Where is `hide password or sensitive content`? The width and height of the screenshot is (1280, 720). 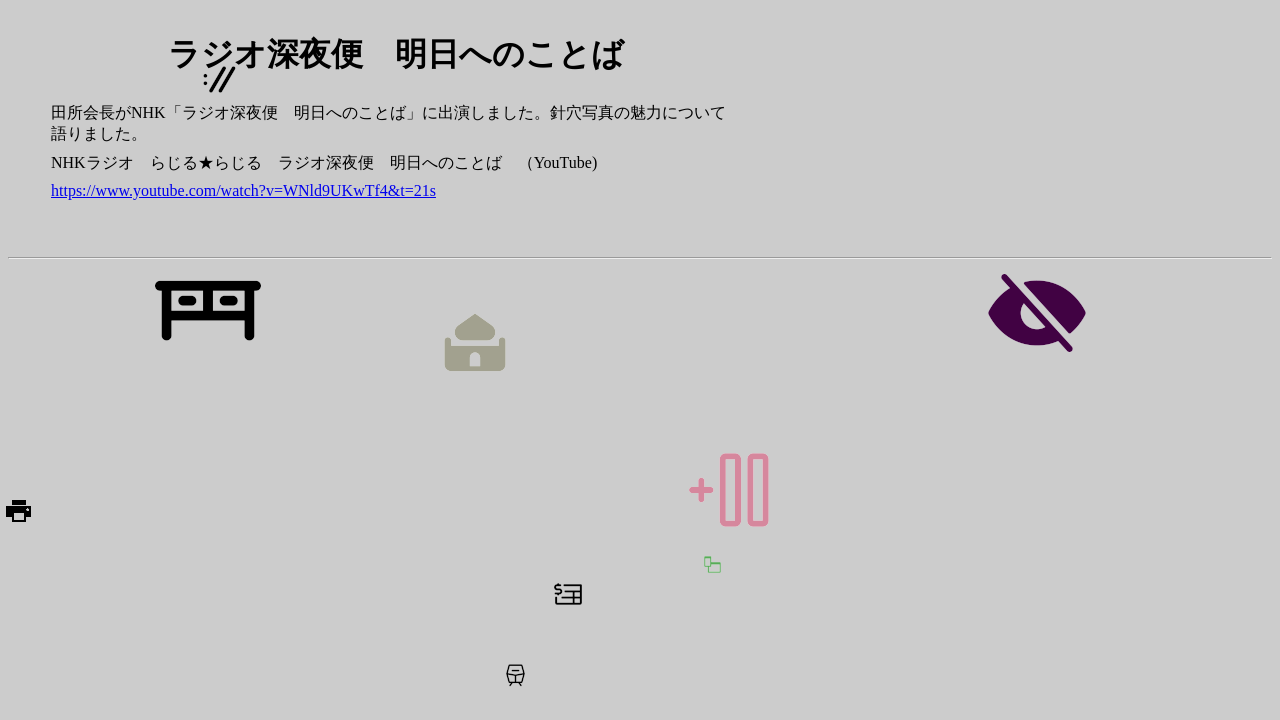
hide password or sensitive content is located at coordinates (1037, 313).